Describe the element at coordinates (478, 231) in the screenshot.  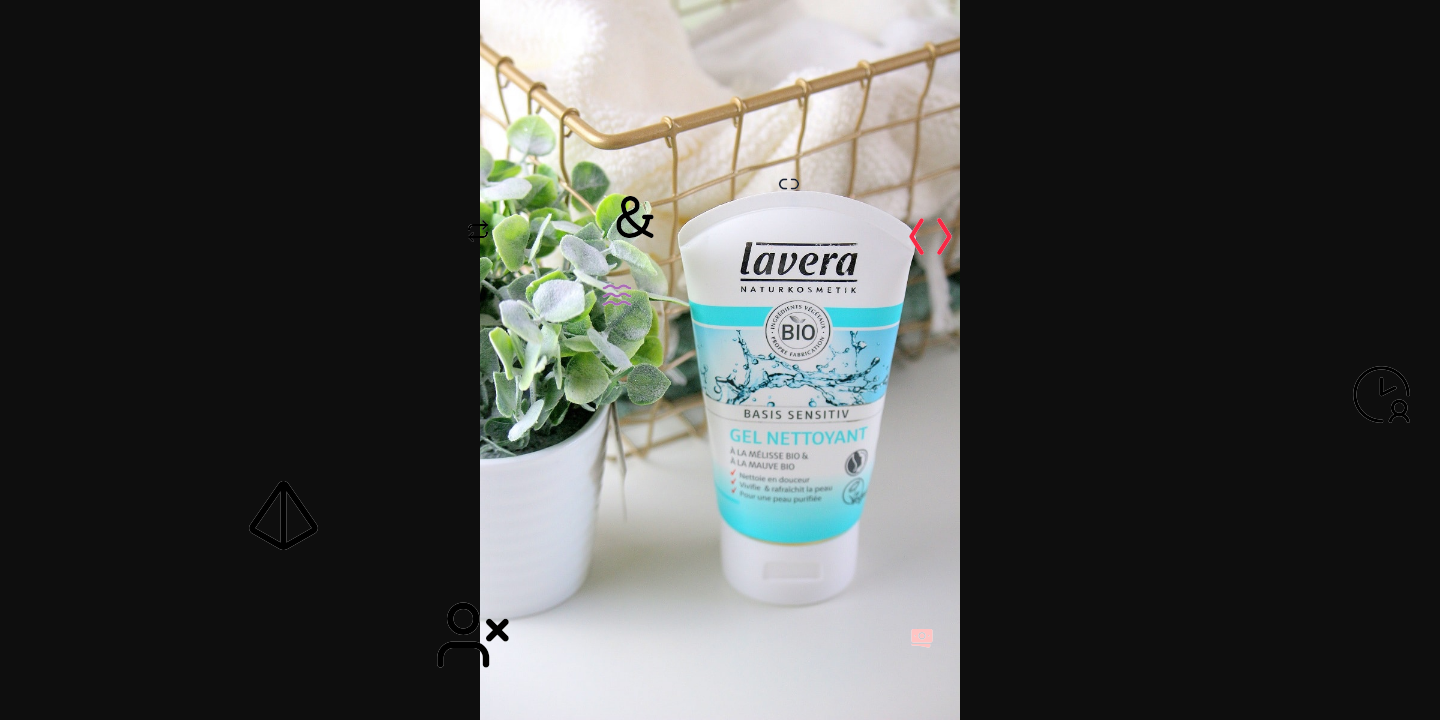
I see `enable repeat or loop playback` at that location.